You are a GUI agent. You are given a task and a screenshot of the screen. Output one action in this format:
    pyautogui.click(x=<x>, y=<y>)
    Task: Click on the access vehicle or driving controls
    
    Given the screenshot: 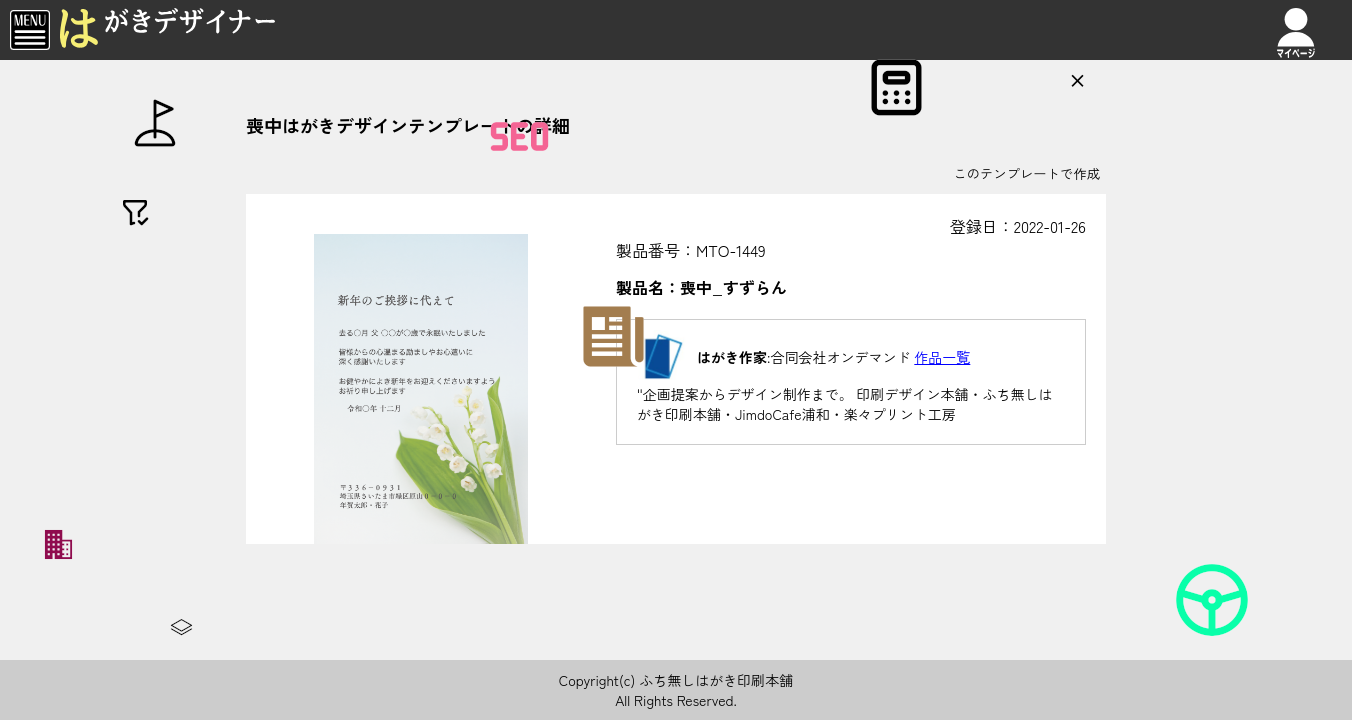 What is the action you would take?
    pyautogui.click(x=1212, y=600)
    